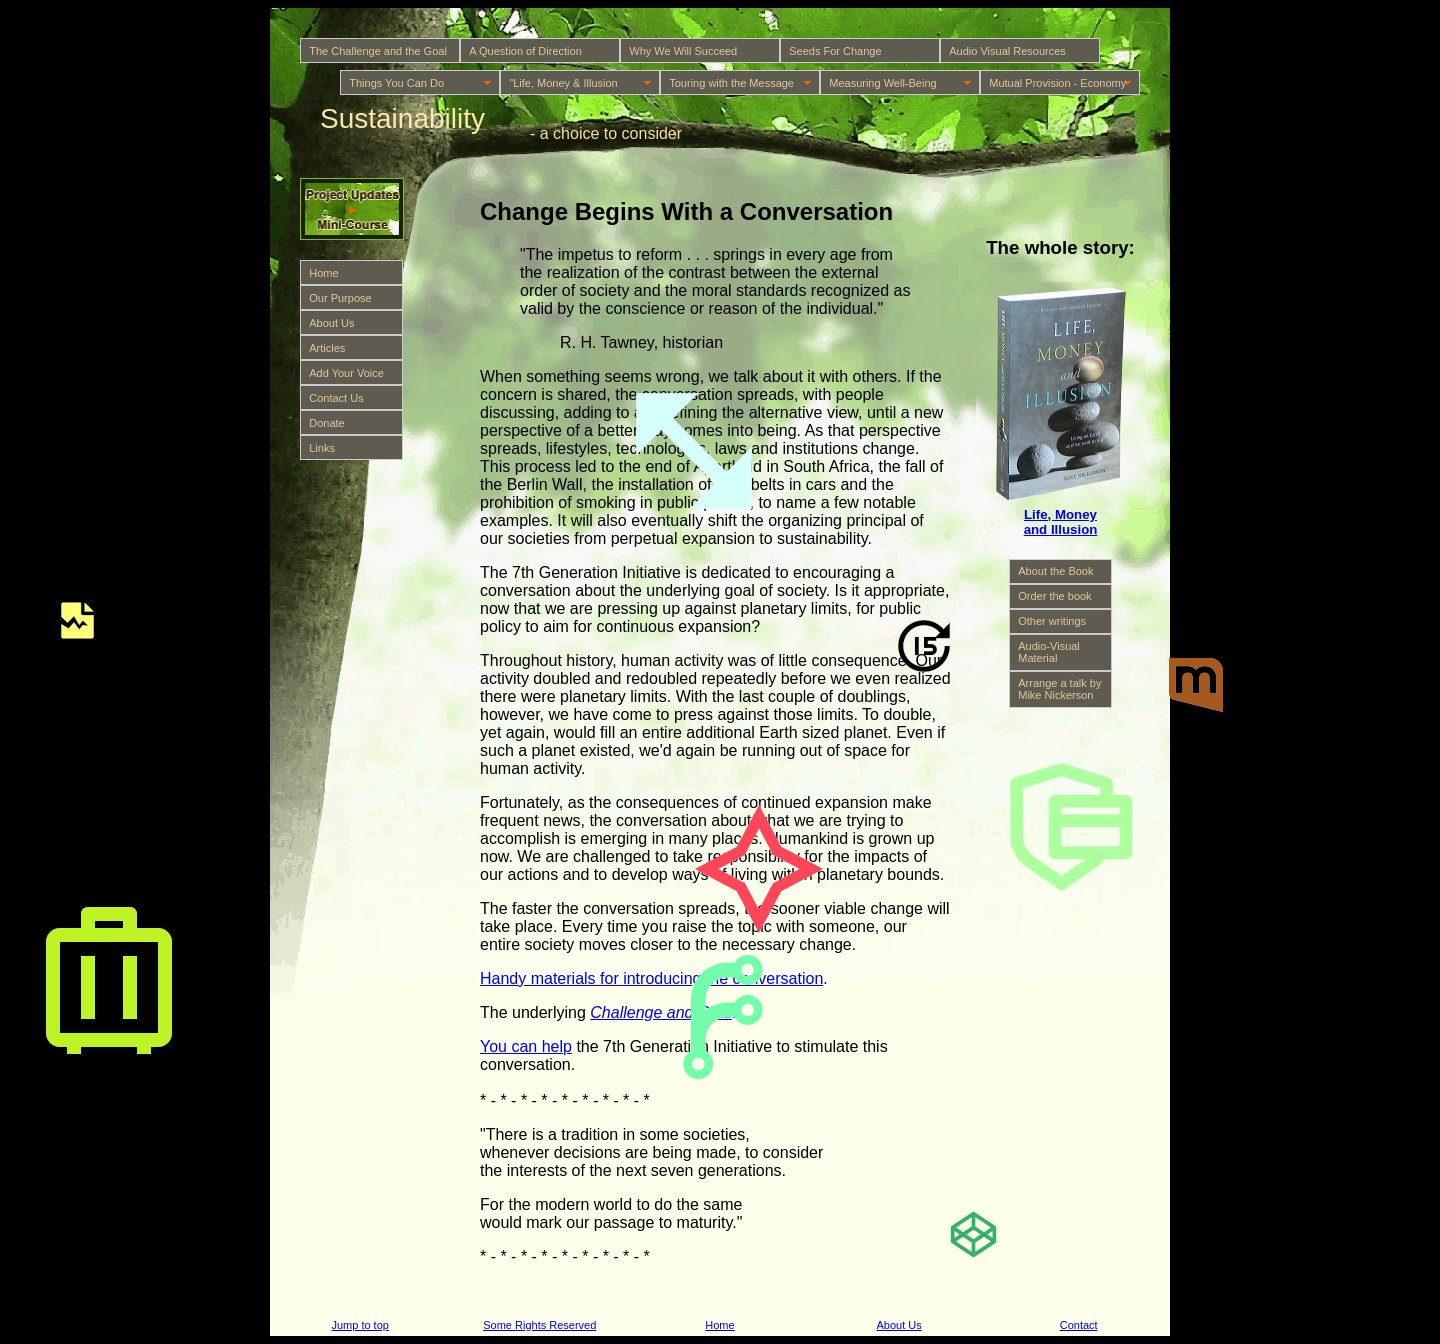 Image resolution: width=1440 pixels, height=1344 pixels. I want to click on access travel or trip planning features, so click(109, 977).